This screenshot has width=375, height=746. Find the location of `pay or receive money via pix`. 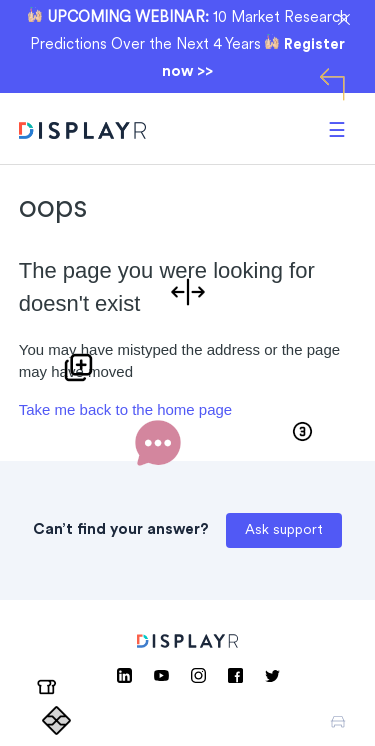

pay or receive money via pix is located at coordinates (56, 720).